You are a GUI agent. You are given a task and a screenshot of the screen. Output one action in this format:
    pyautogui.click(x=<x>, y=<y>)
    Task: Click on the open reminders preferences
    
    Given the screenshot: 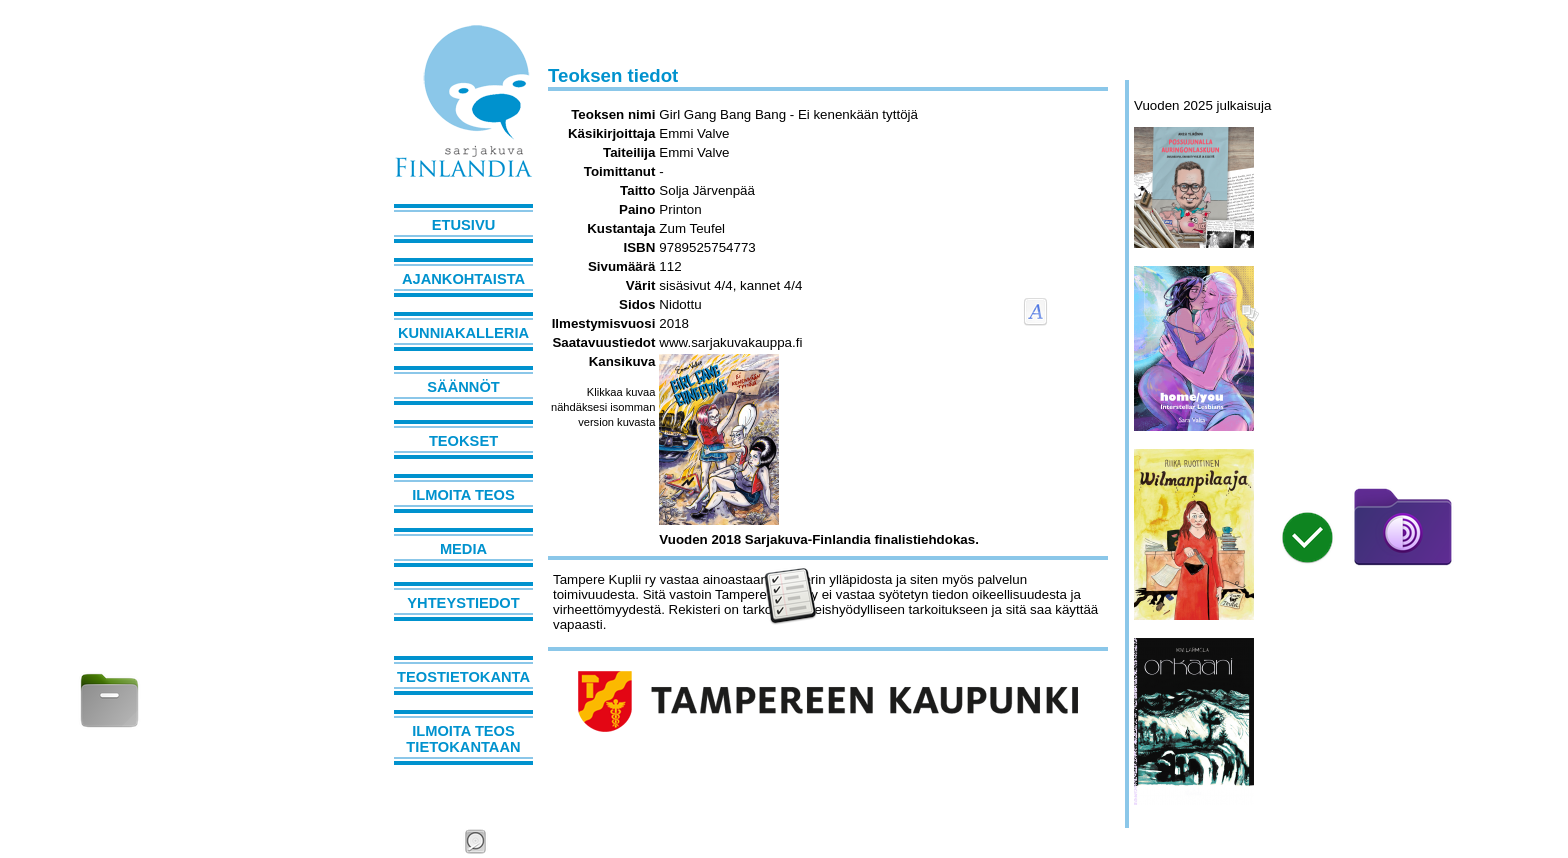 What is the action you would take?
    pyautogui.click(x=791, y=596)
    